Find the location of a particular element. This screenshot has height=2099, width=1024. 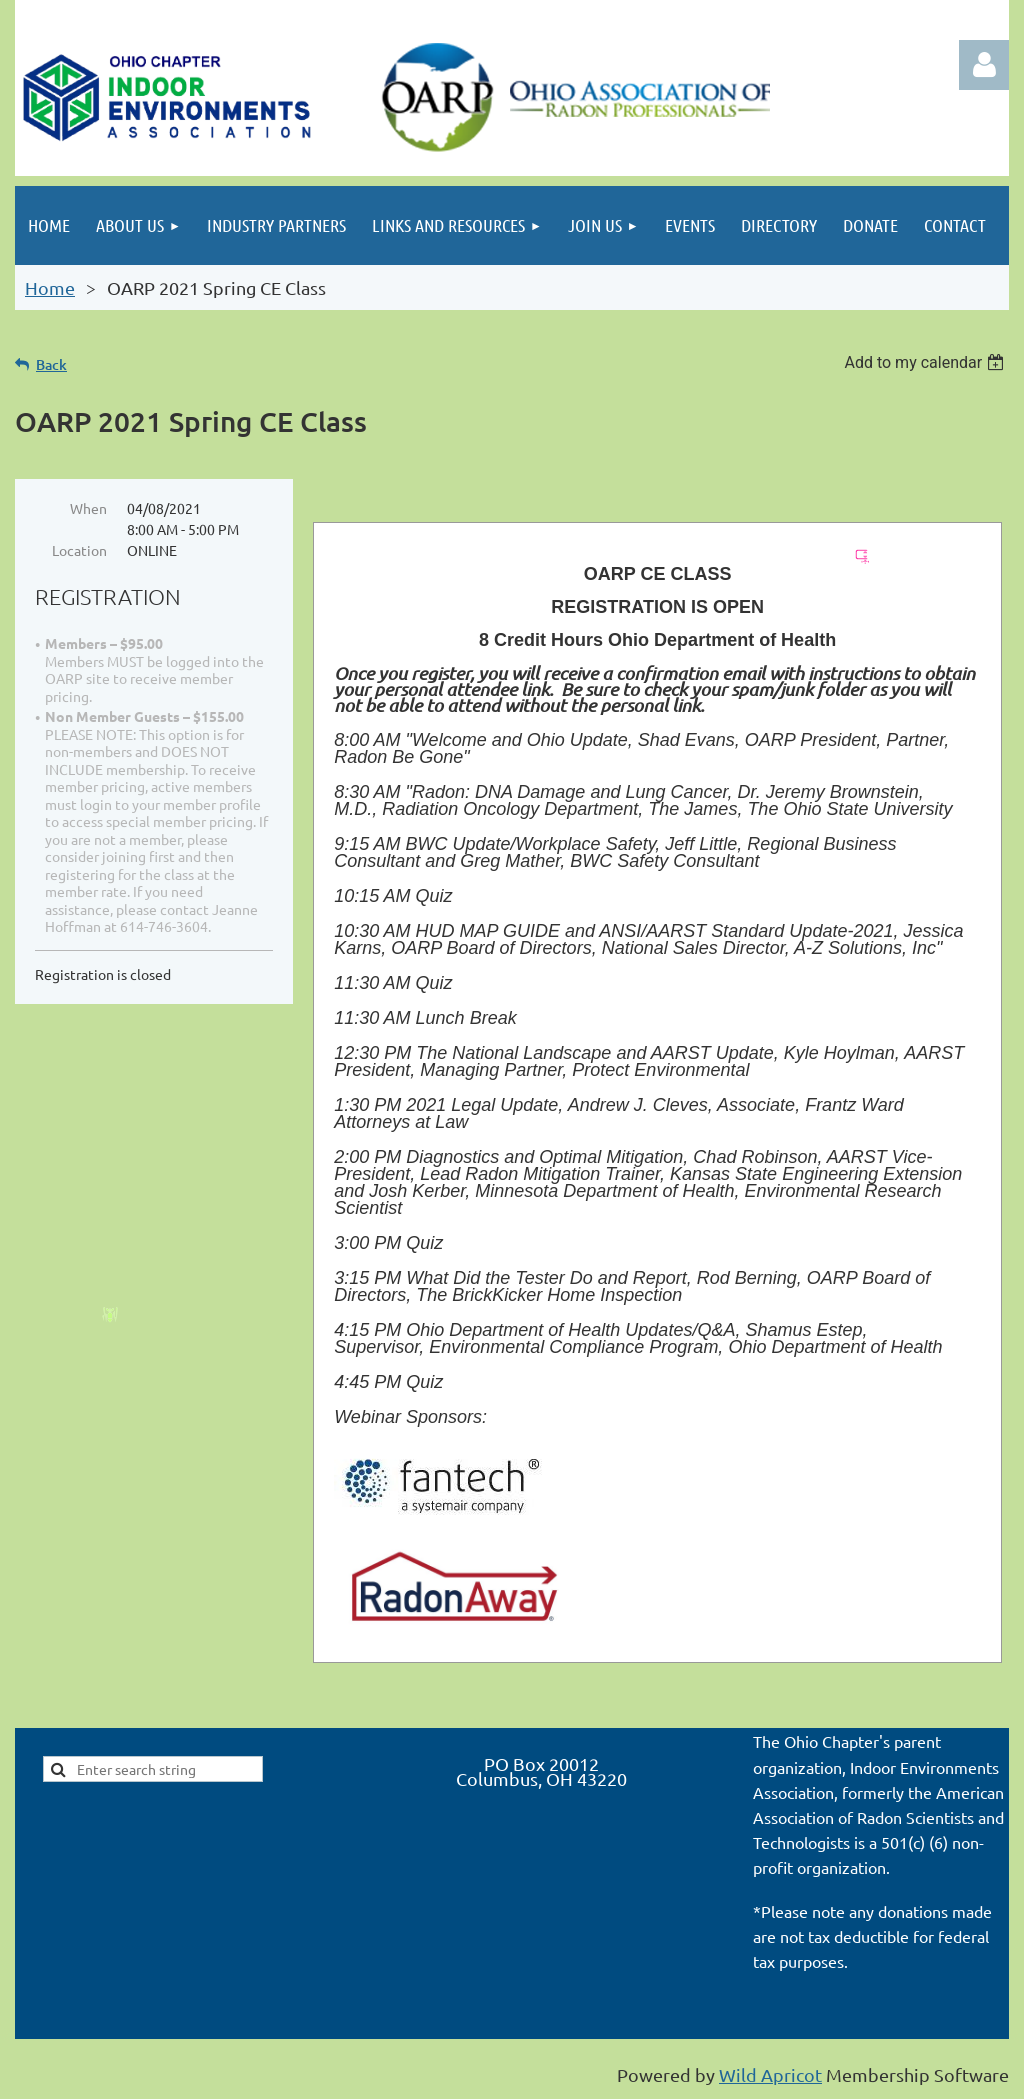

clamp or secure an object in place is located at coordinates (862, 557).